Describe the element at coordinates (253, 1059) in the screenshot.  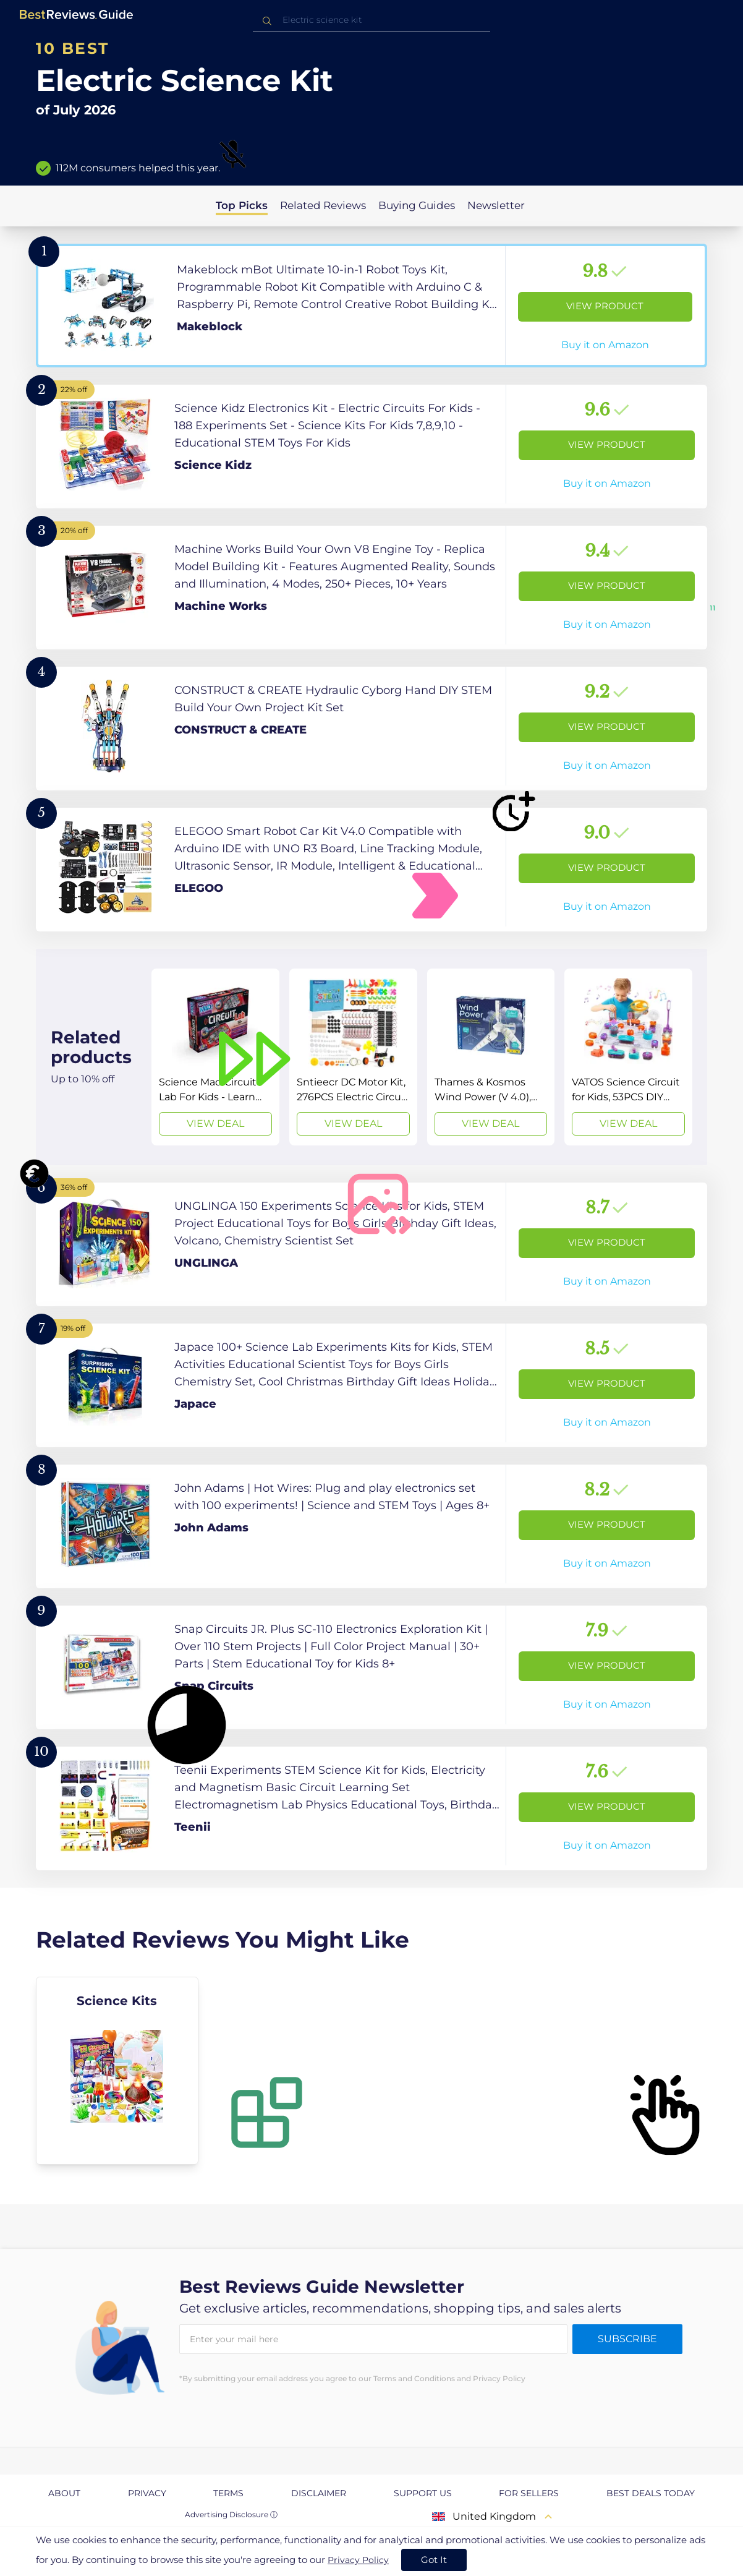
I see `skip to the next track` at that location.